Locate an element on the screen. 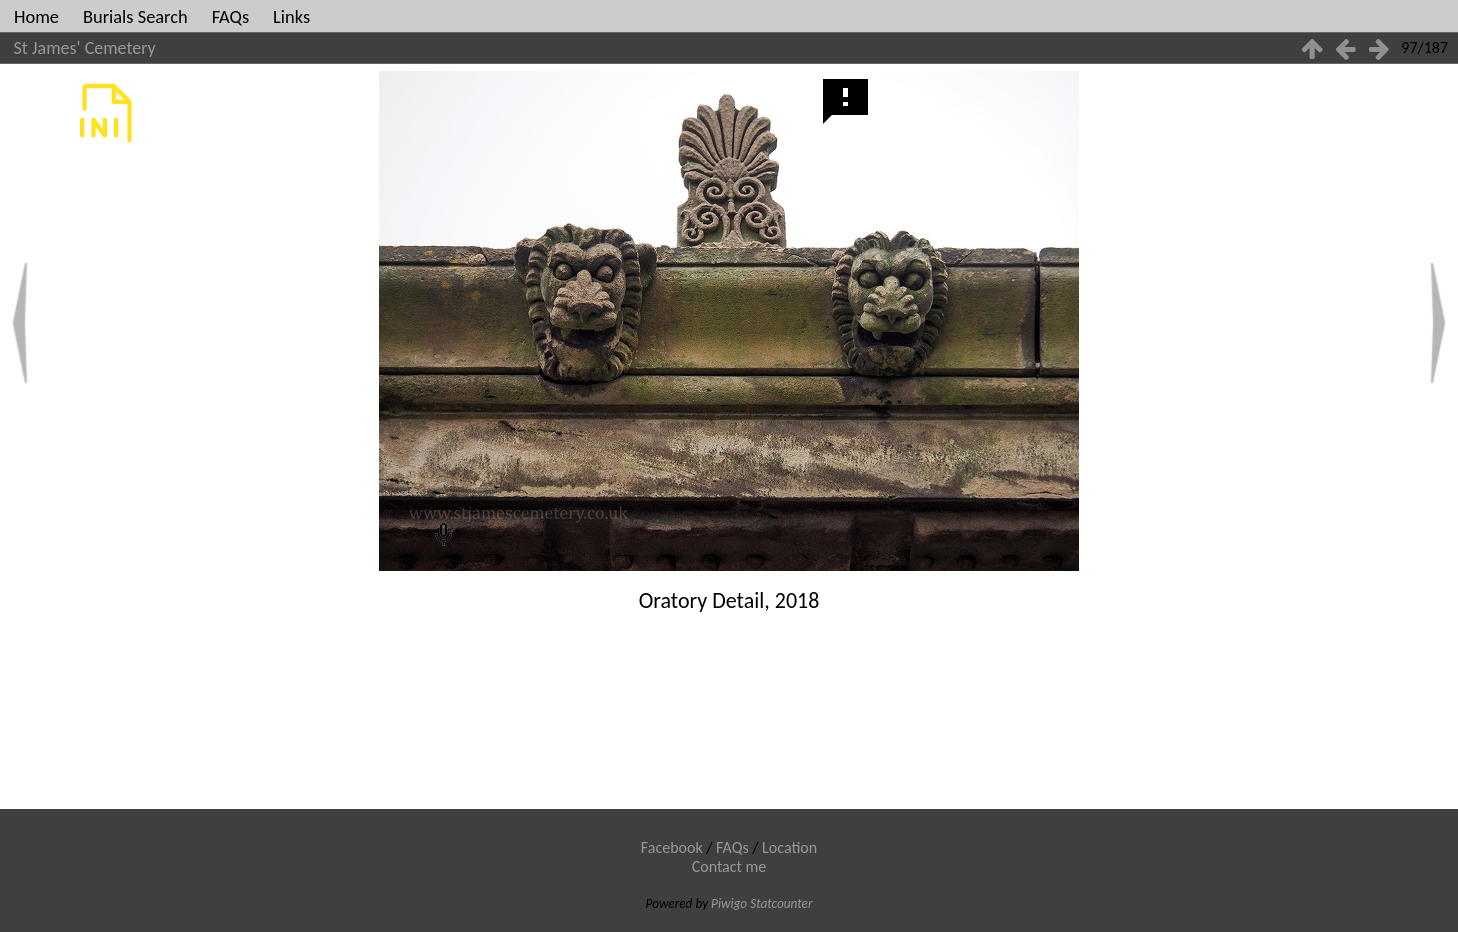 The width and height of the screenshot is (1458, 932). tap to use voice input is located at coordinates (443, 533).